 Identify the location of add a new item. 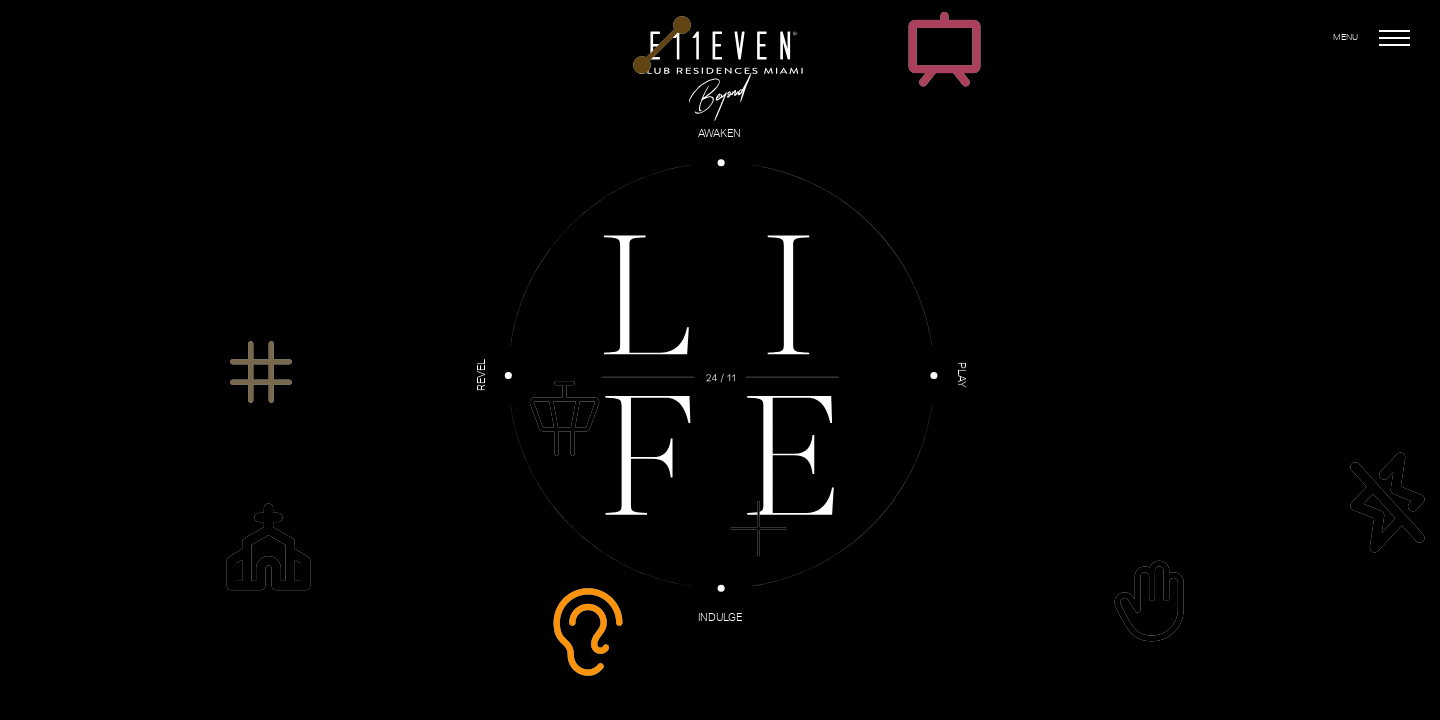
(758, 528).